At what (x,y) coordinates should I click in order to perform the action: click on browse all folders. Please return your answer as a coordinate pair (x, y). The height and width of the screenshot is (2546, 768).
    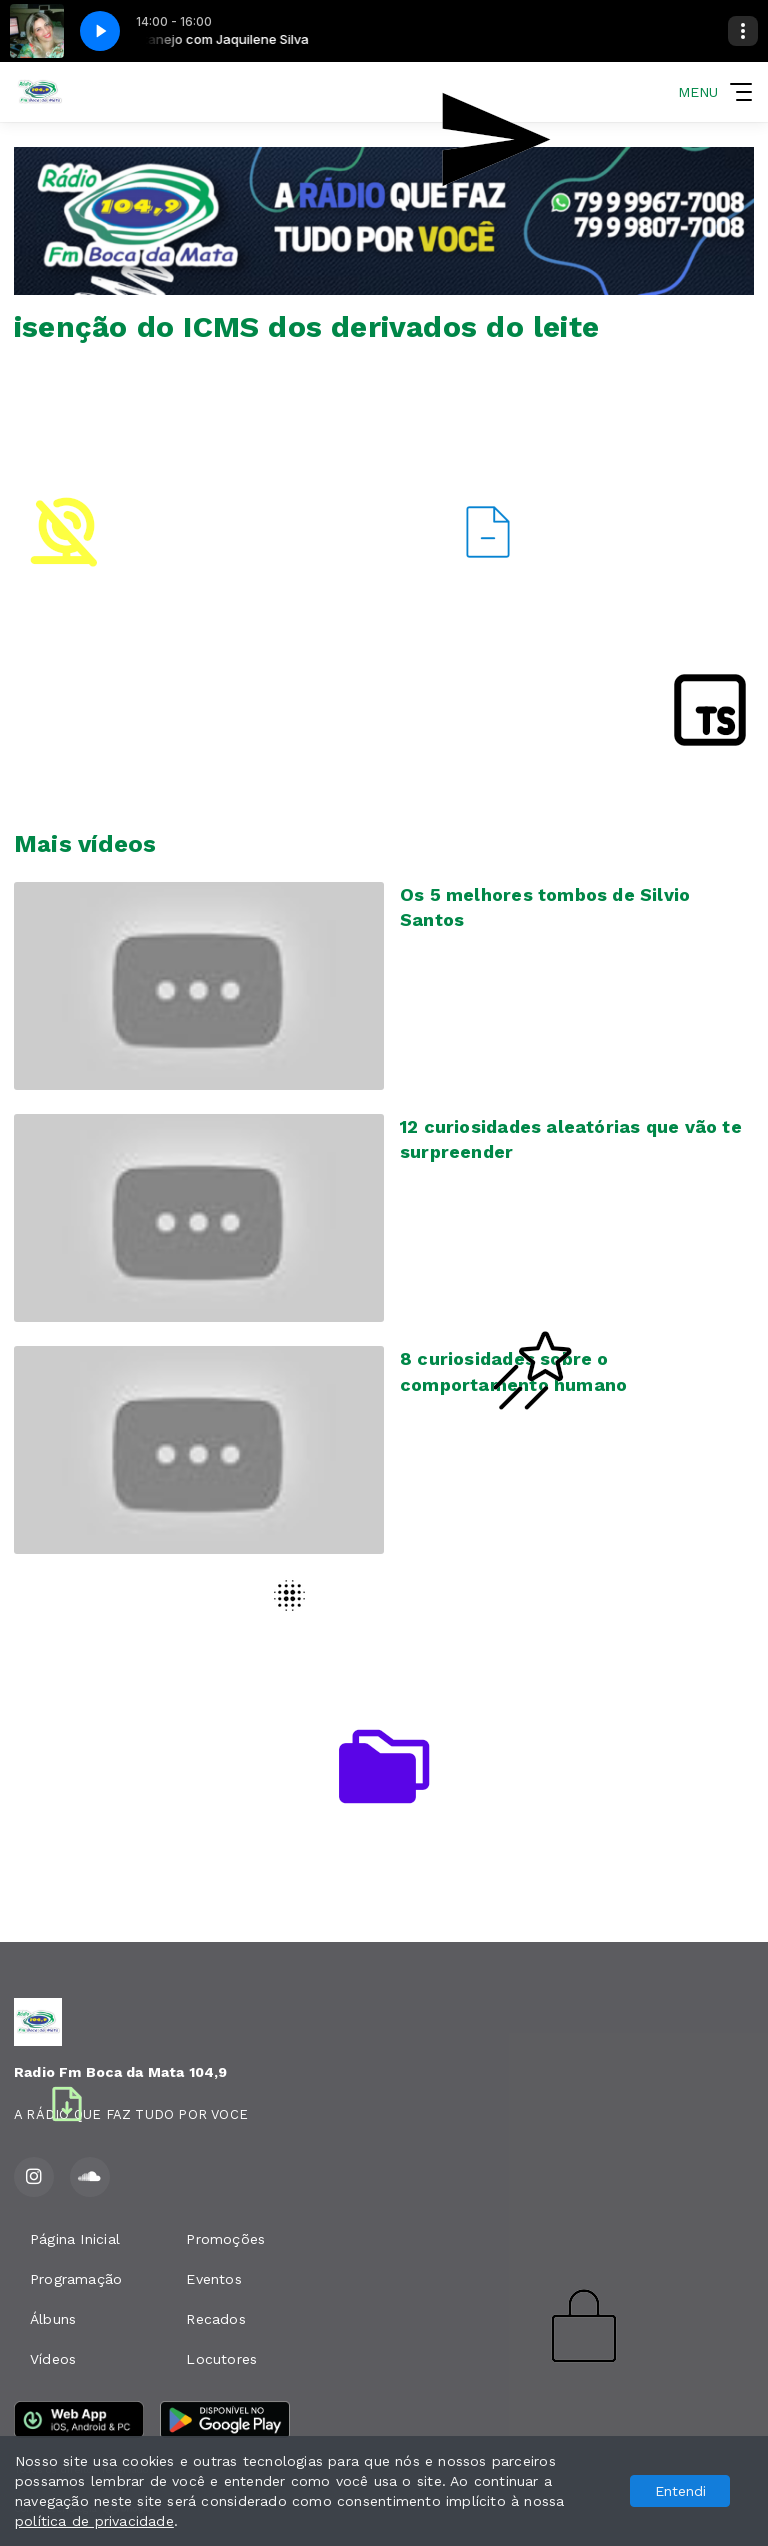
    Looking at the image, I should click on (382, 1766).